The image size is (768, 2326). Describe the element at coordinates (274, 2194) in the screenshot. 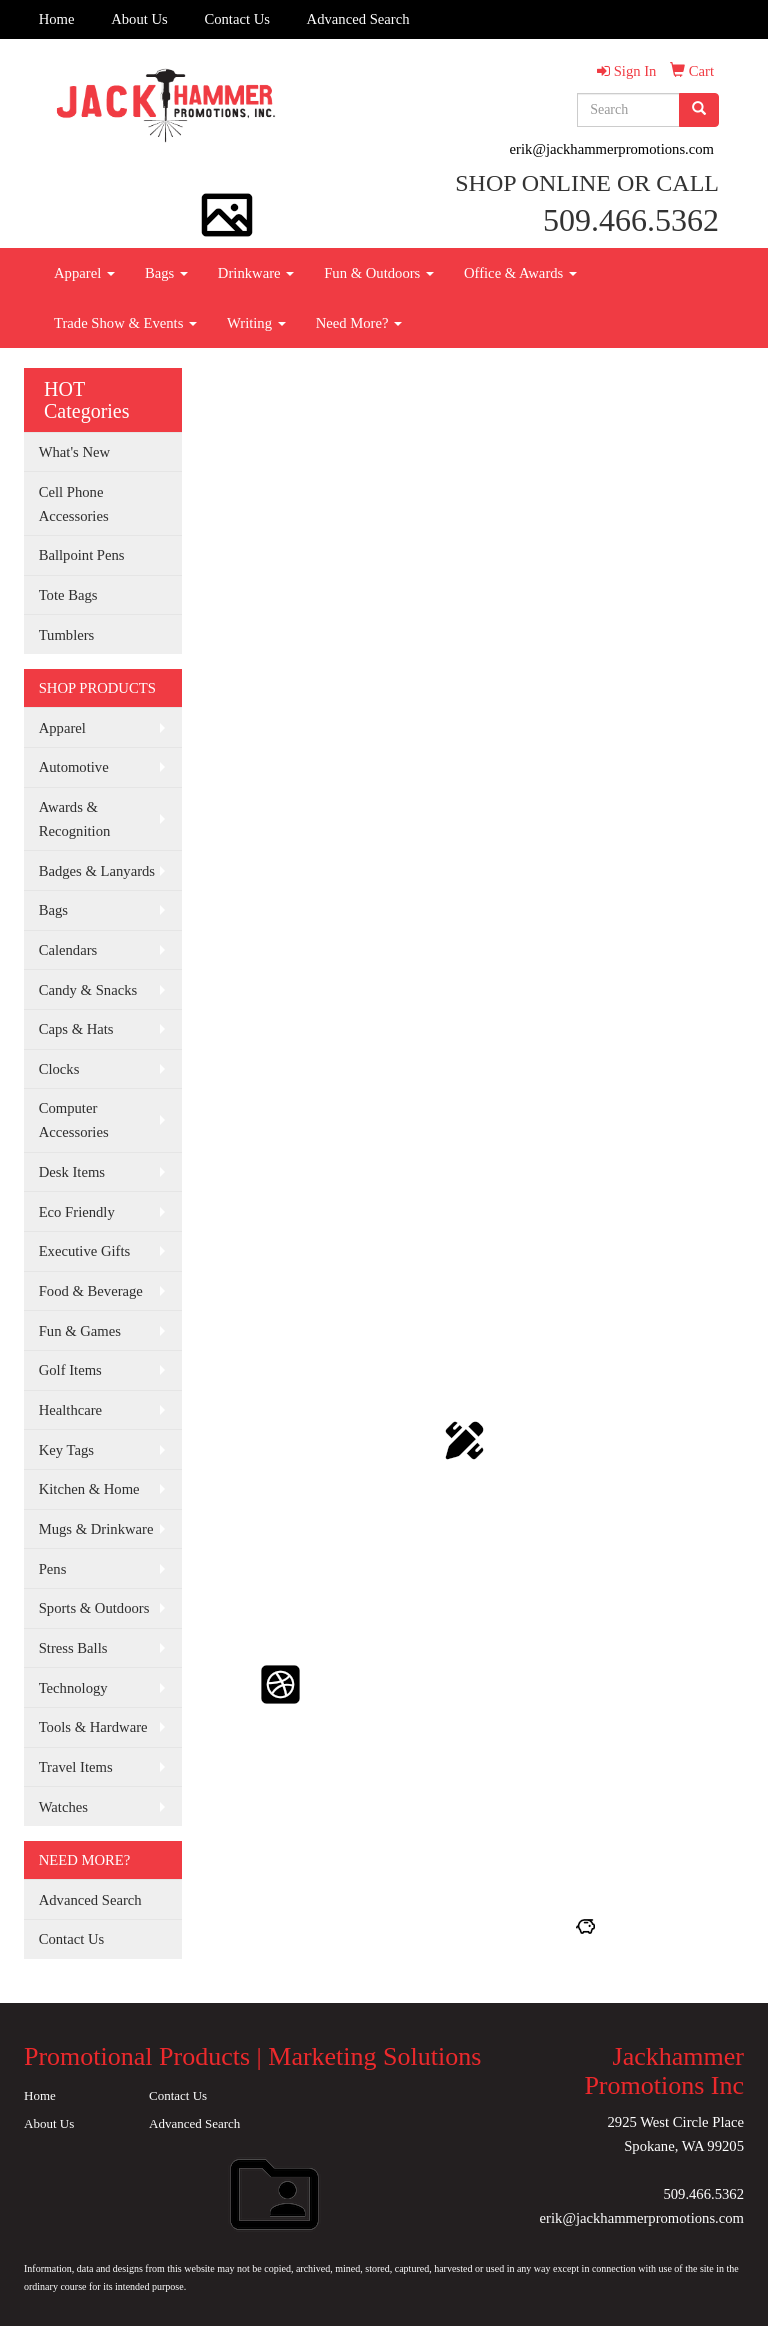

I see `access shared folders` at that location.